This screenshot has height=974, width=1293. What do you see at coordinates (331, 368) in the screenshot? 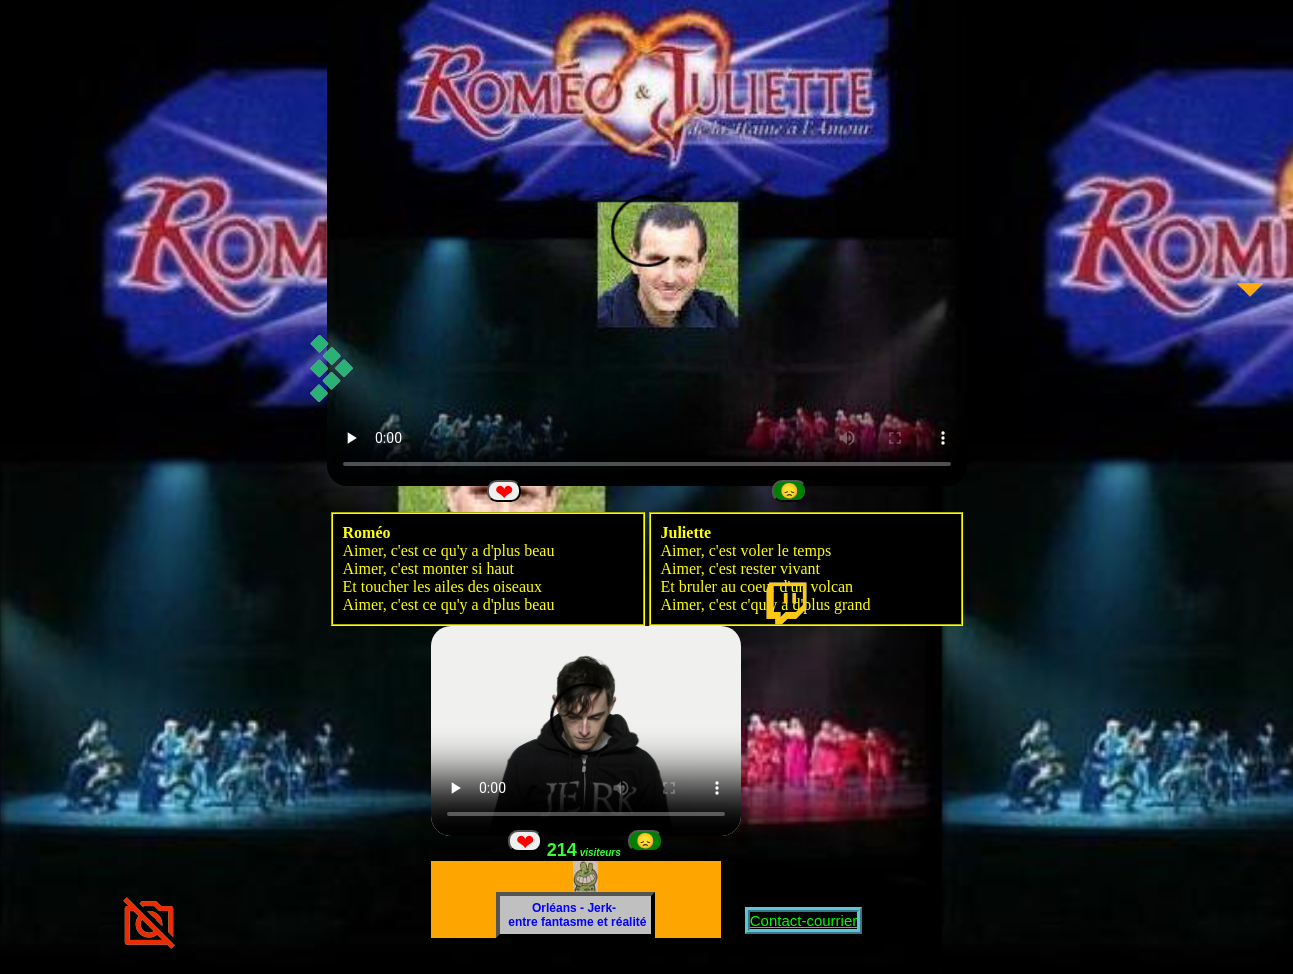
I see `open TestRail test management platform` at bounding box center [331, 368].